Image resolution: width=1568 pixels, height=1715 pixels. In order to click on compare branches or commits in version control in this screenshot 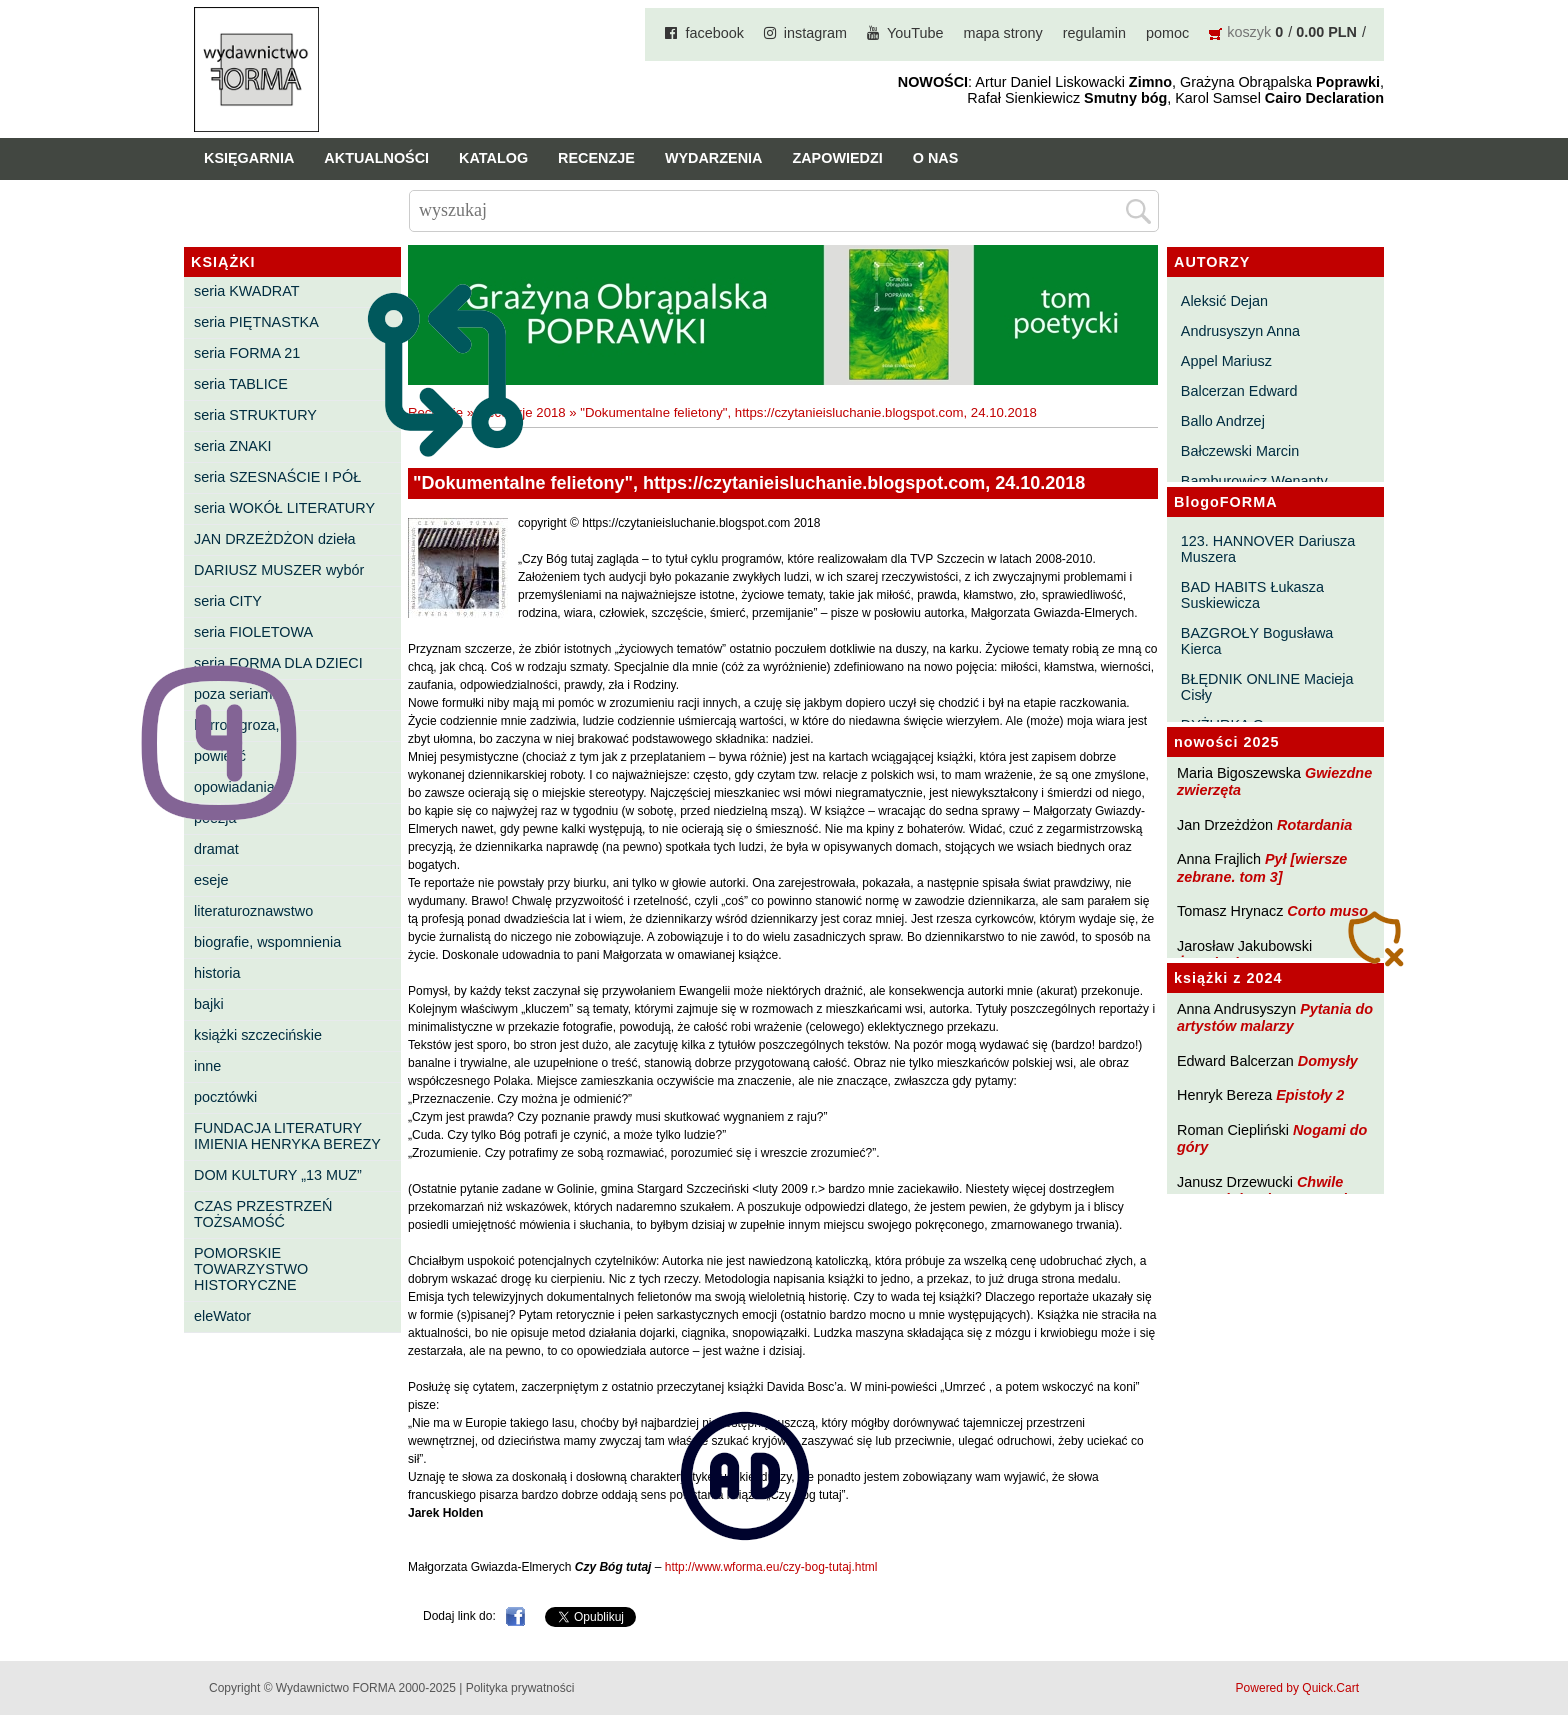, I will do `click(445, 370)`.